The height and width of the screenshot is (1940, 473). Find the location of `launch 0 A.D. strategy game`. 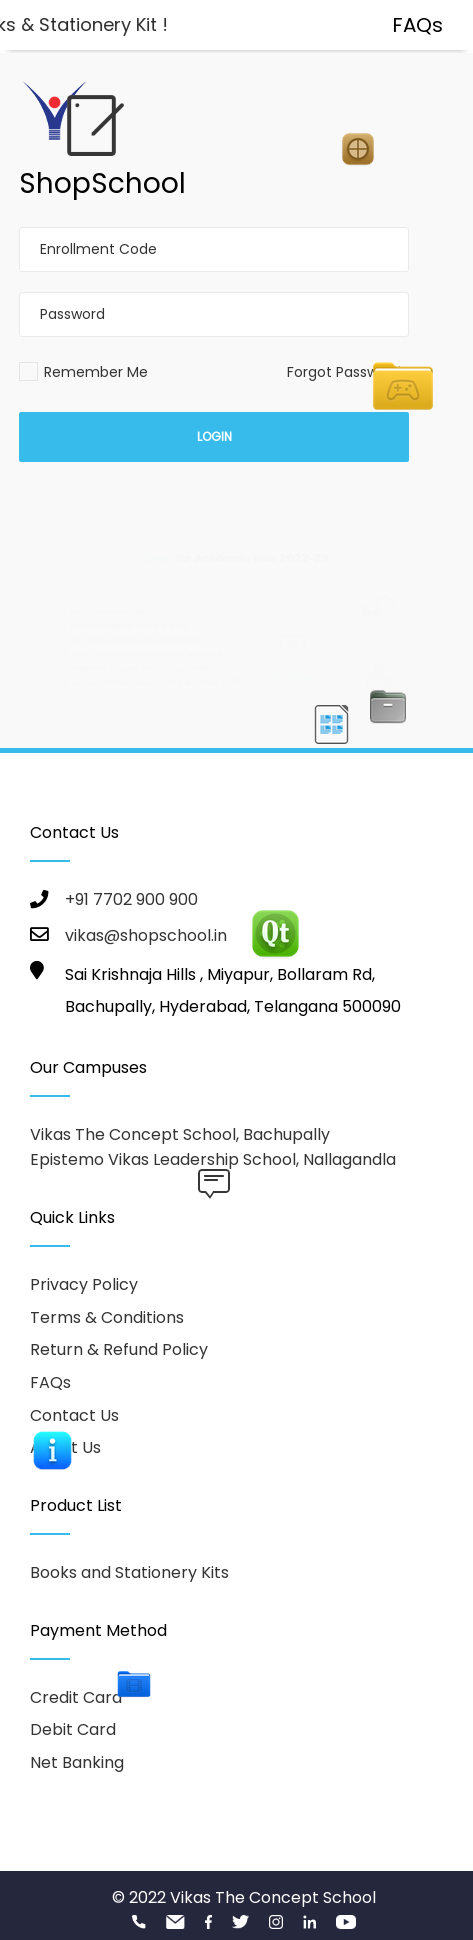

launch 0 A.D. strategy game is located at coordinates (358, 149).